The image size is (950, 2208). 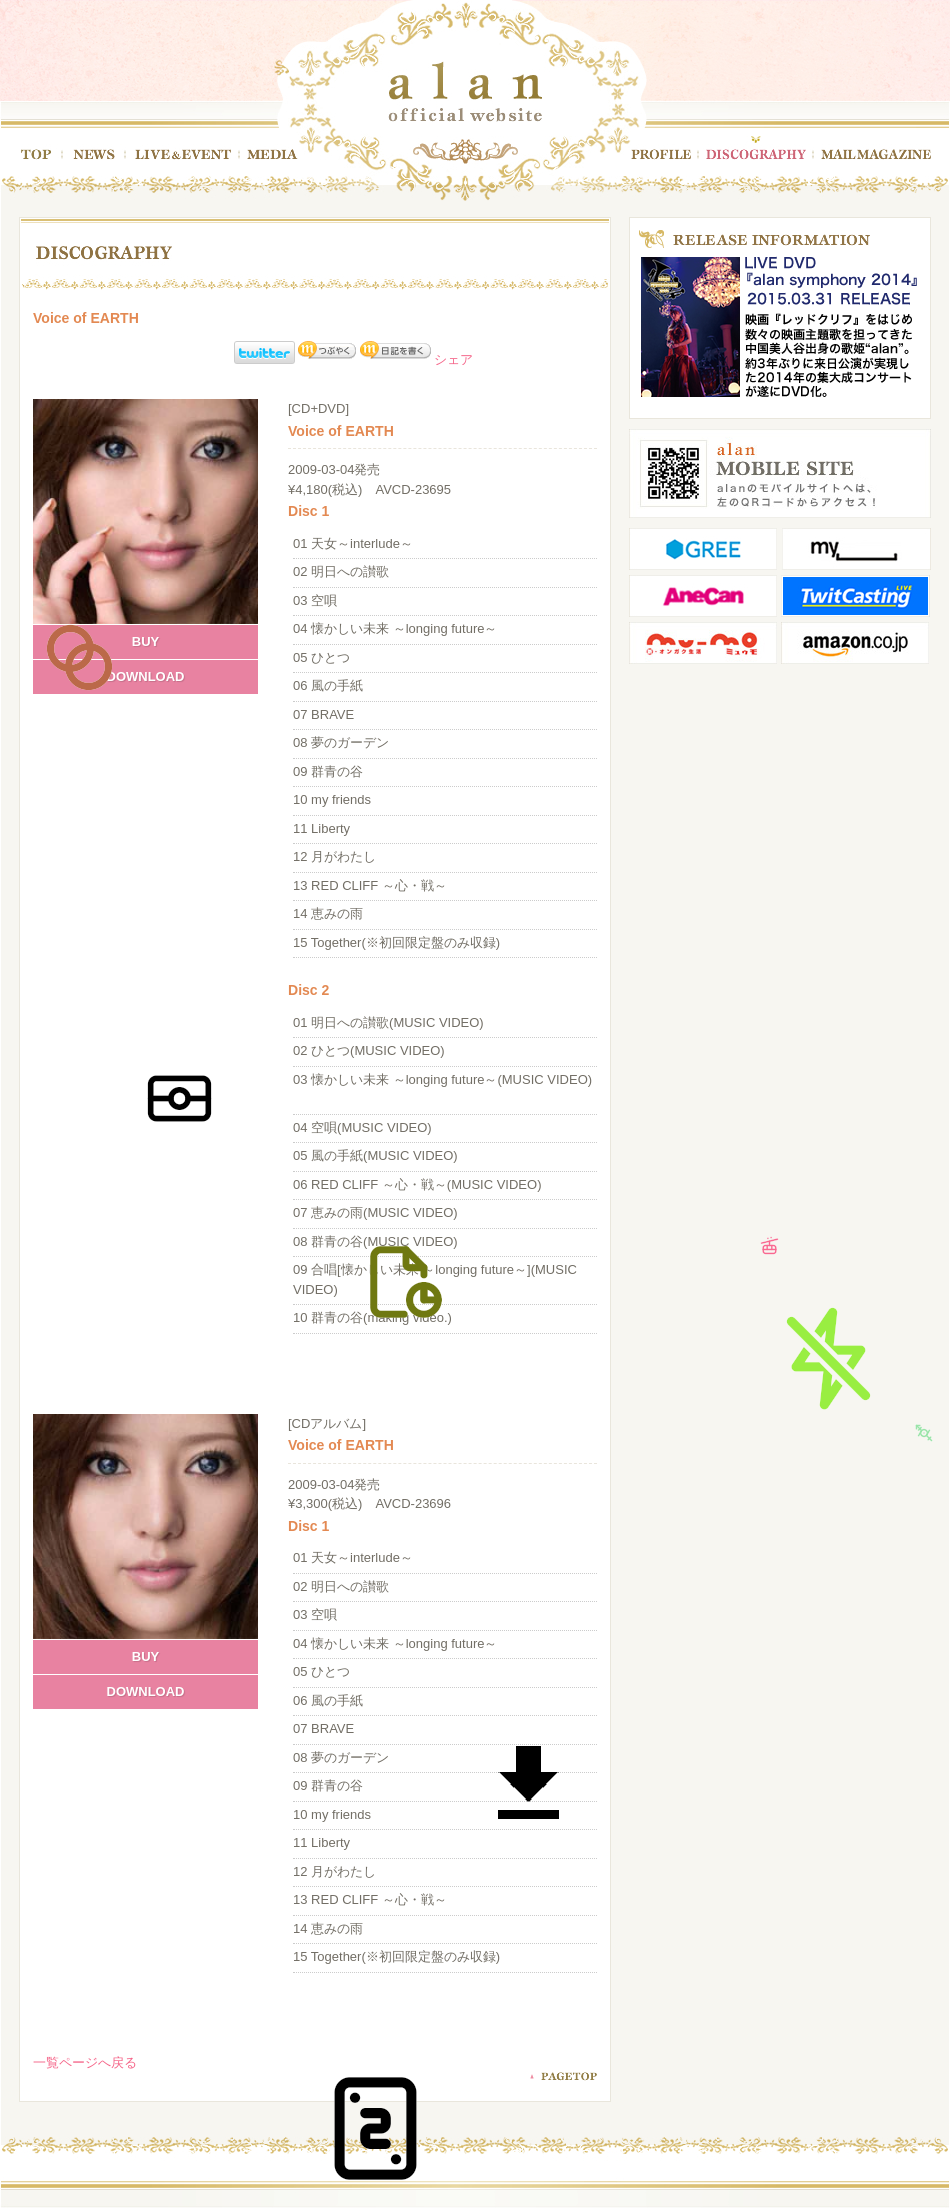 I want to click on indicates genderfluid identity option, so click(x=924, y=1433).